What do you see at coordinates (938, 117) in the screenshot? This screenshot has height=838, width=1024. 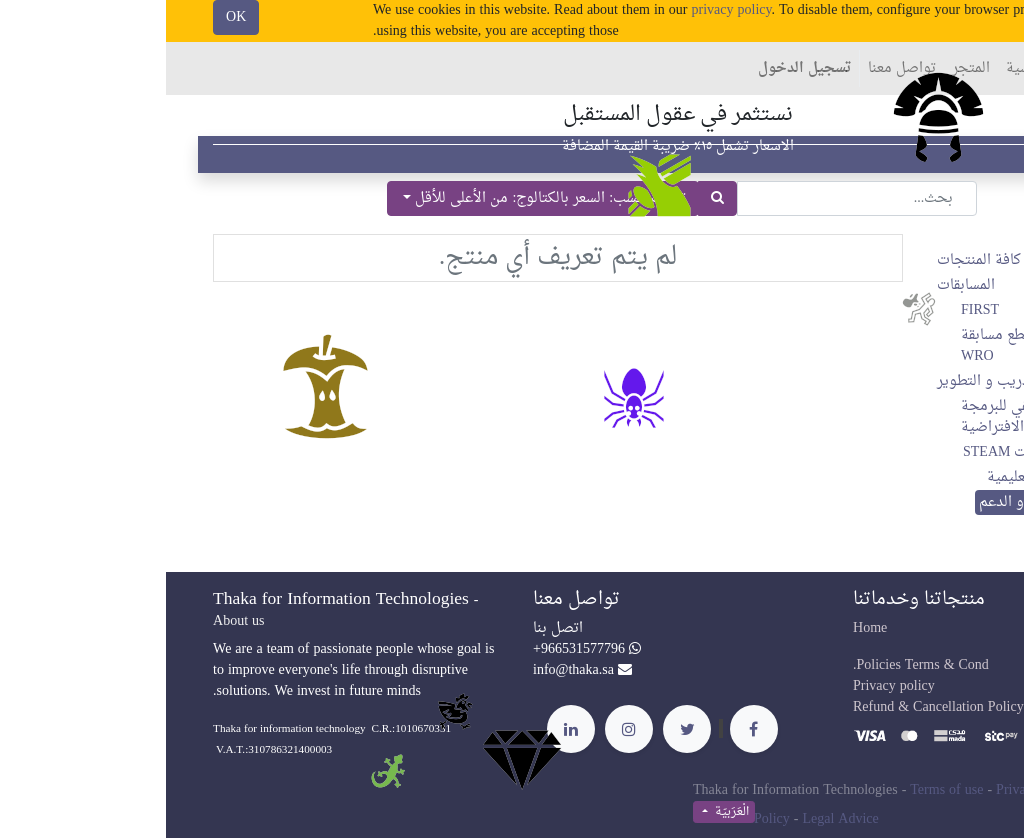 I see `select roman or ancient warrior character class` at bounding box center [938, 117].